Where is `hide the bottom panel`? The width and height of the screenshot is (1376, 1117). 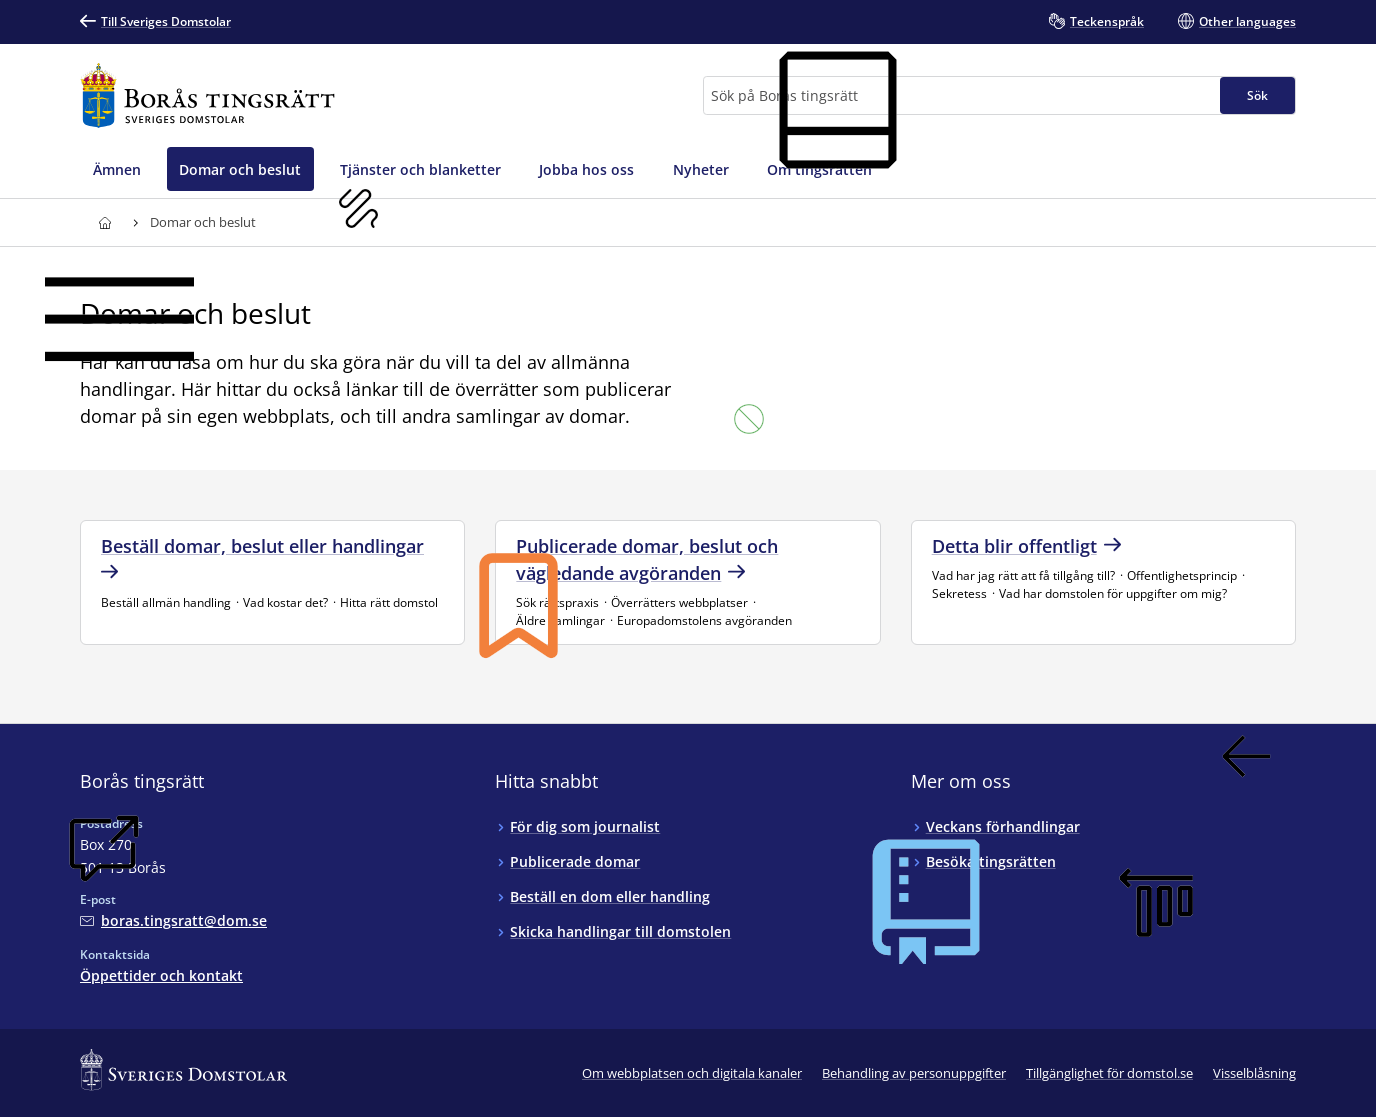 hide the bottom panel is located at coordinates (838, 110).